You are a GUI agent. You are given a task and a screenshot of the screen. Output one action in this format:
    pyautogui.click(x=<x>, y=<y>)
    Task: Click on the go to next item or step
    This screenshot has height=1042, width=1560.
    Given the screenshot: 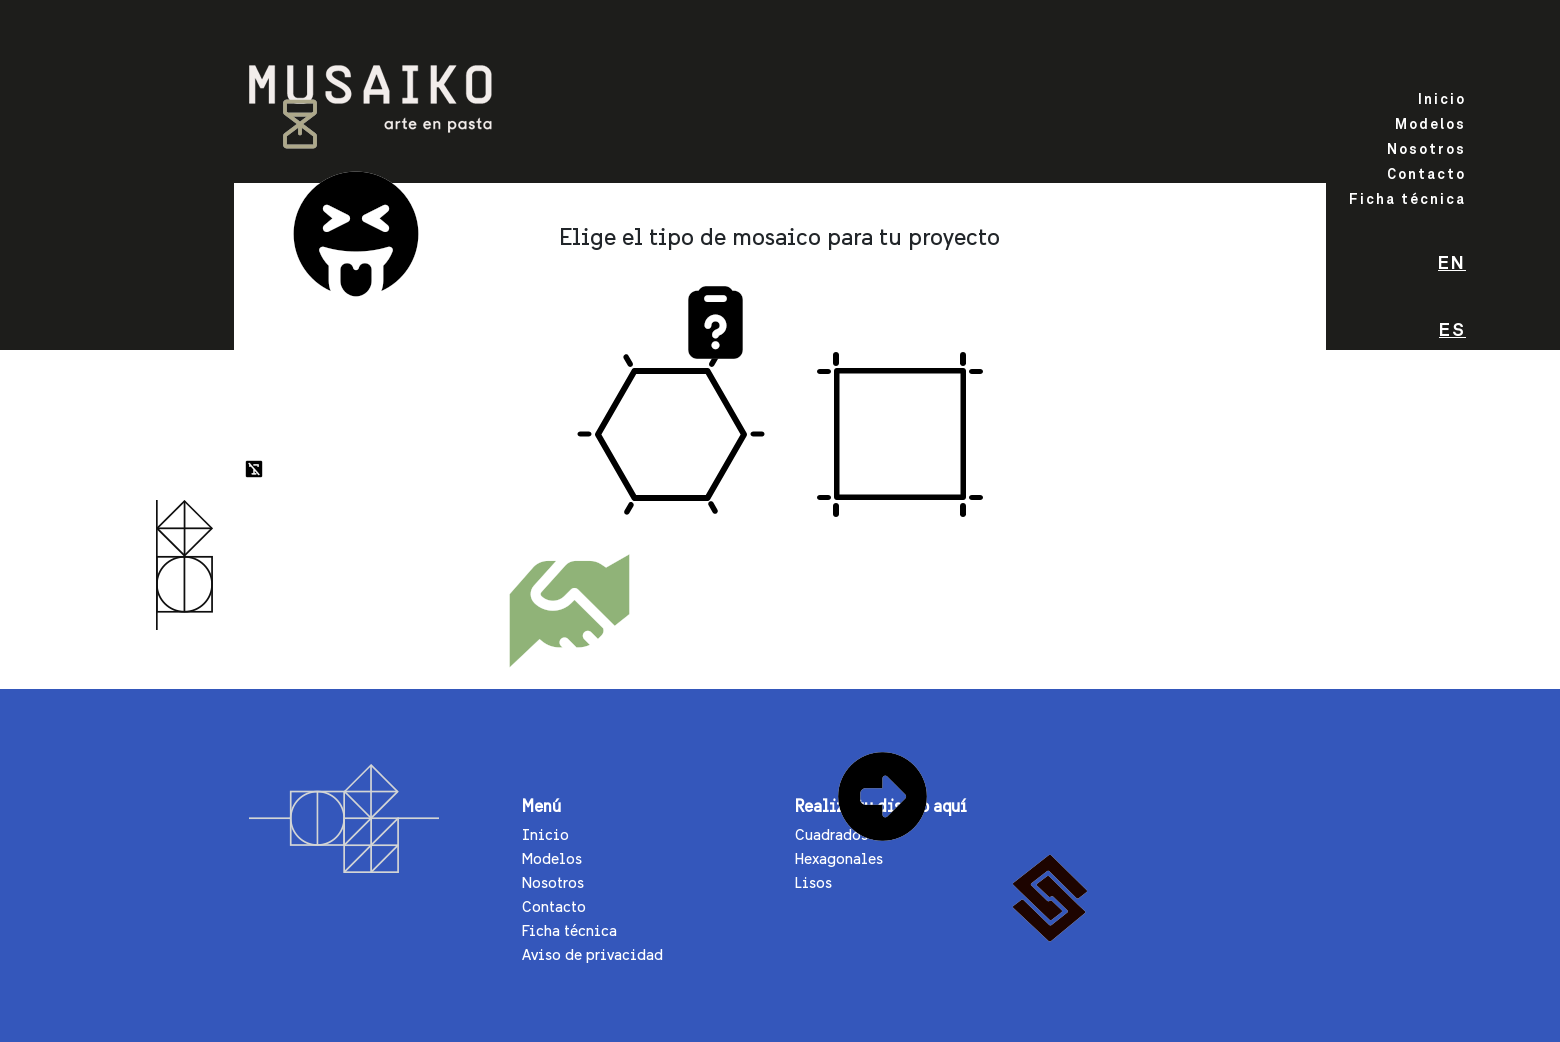 What is the action you would take?
    pyautogui.click(x=882, y=796)
    